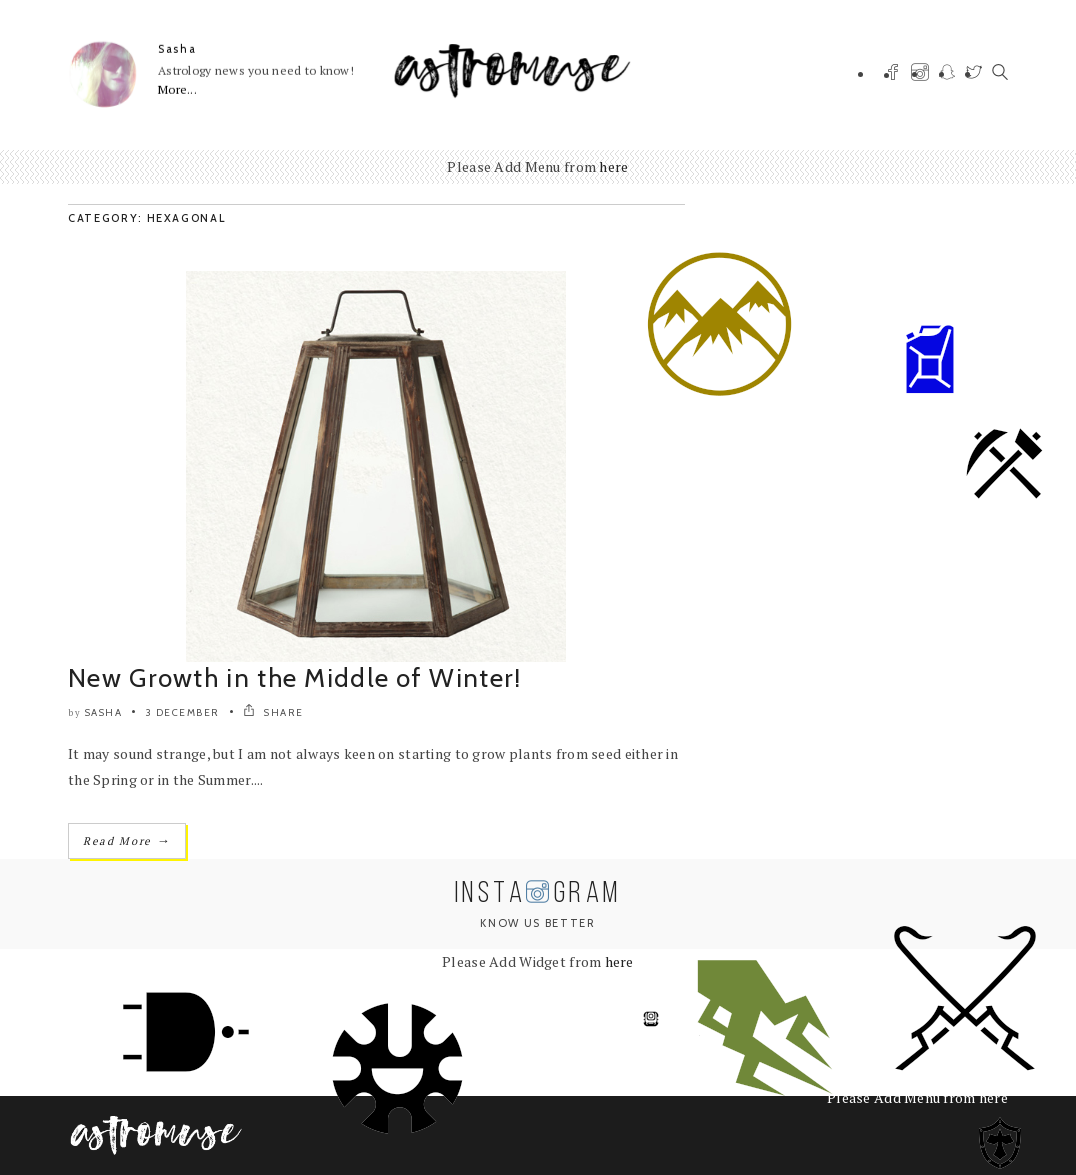  I want to click on activate defensive ability or shield spell, so click(1000, 1143).